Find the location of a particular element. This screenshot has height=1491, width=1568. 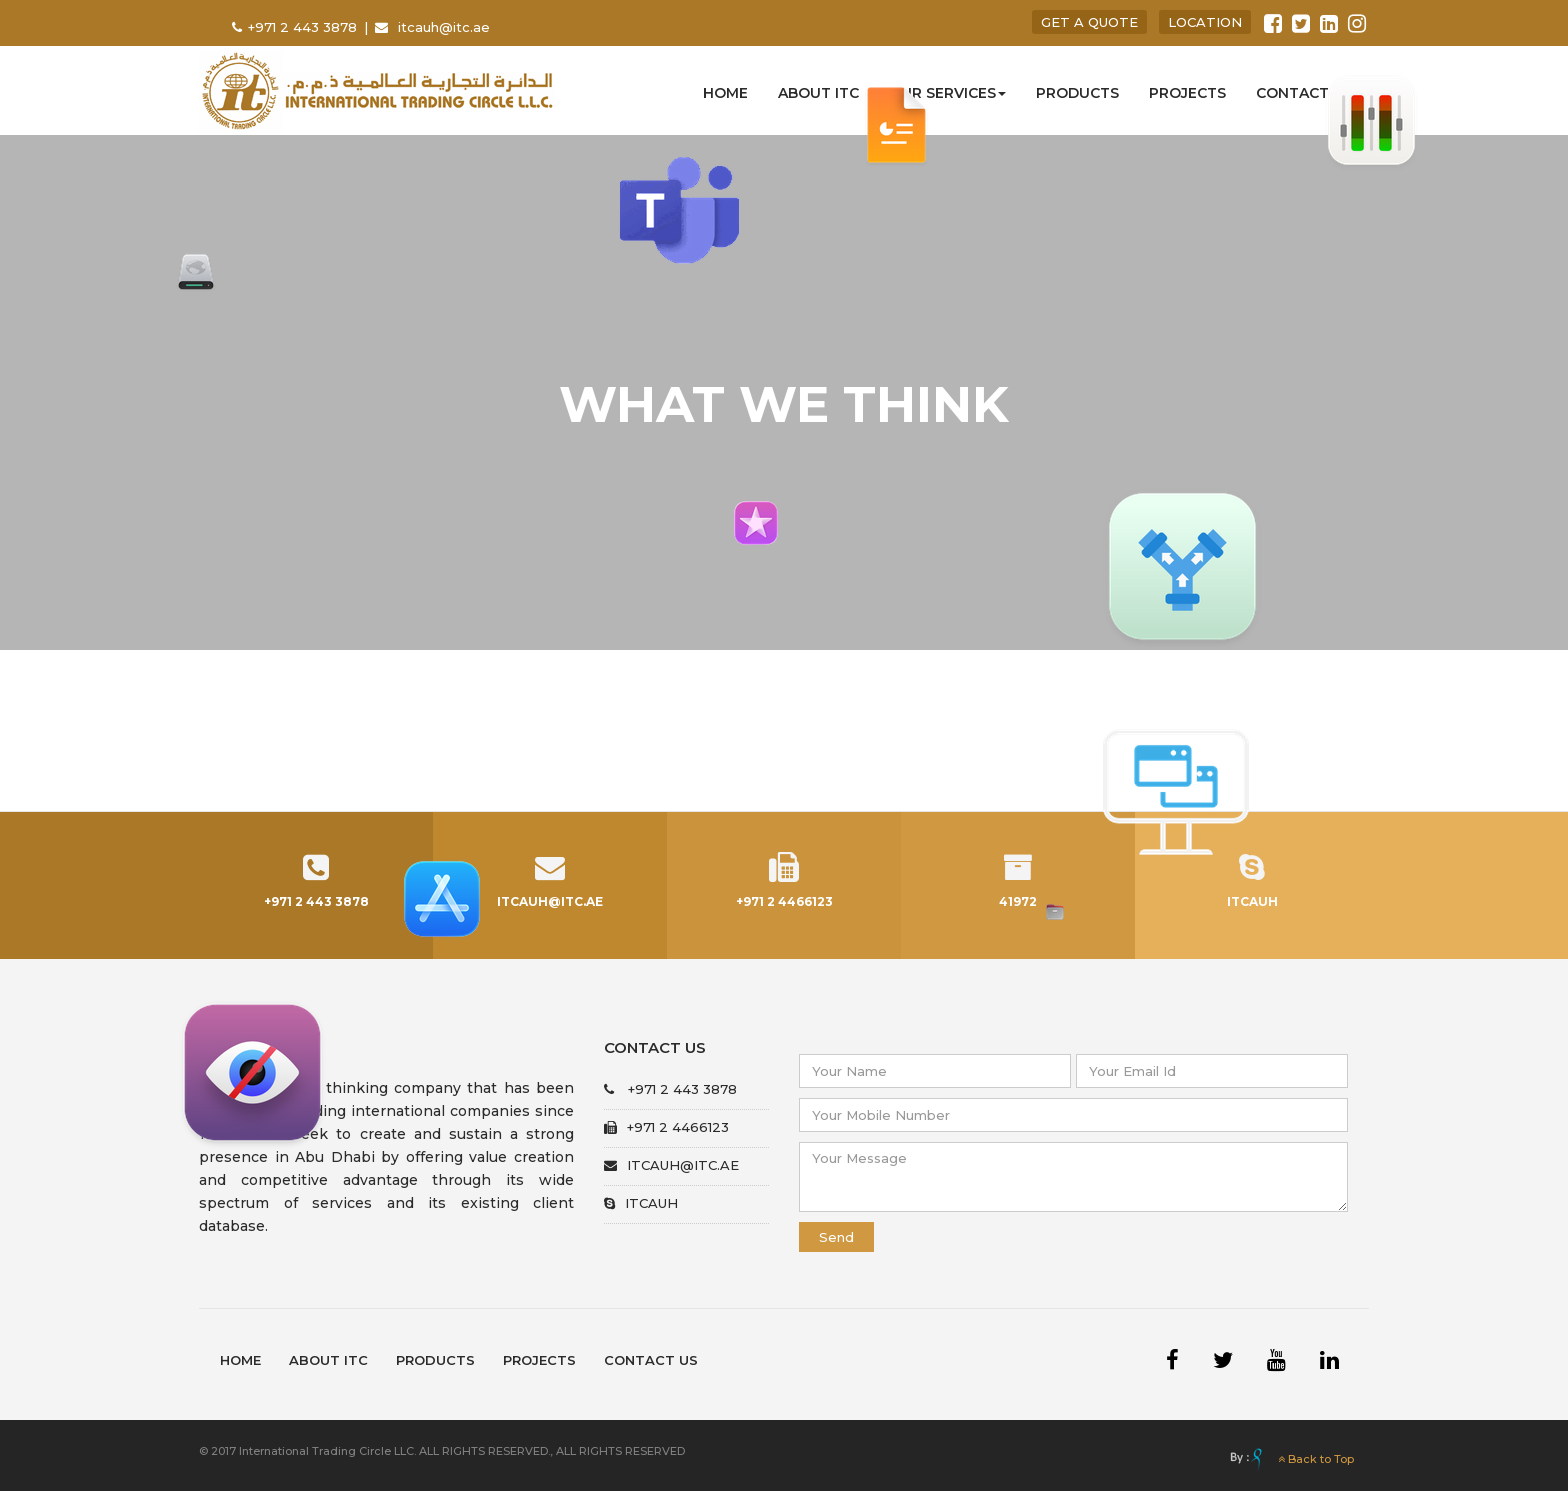

an opendocument presentation template file is located at coordinates (896, 126).